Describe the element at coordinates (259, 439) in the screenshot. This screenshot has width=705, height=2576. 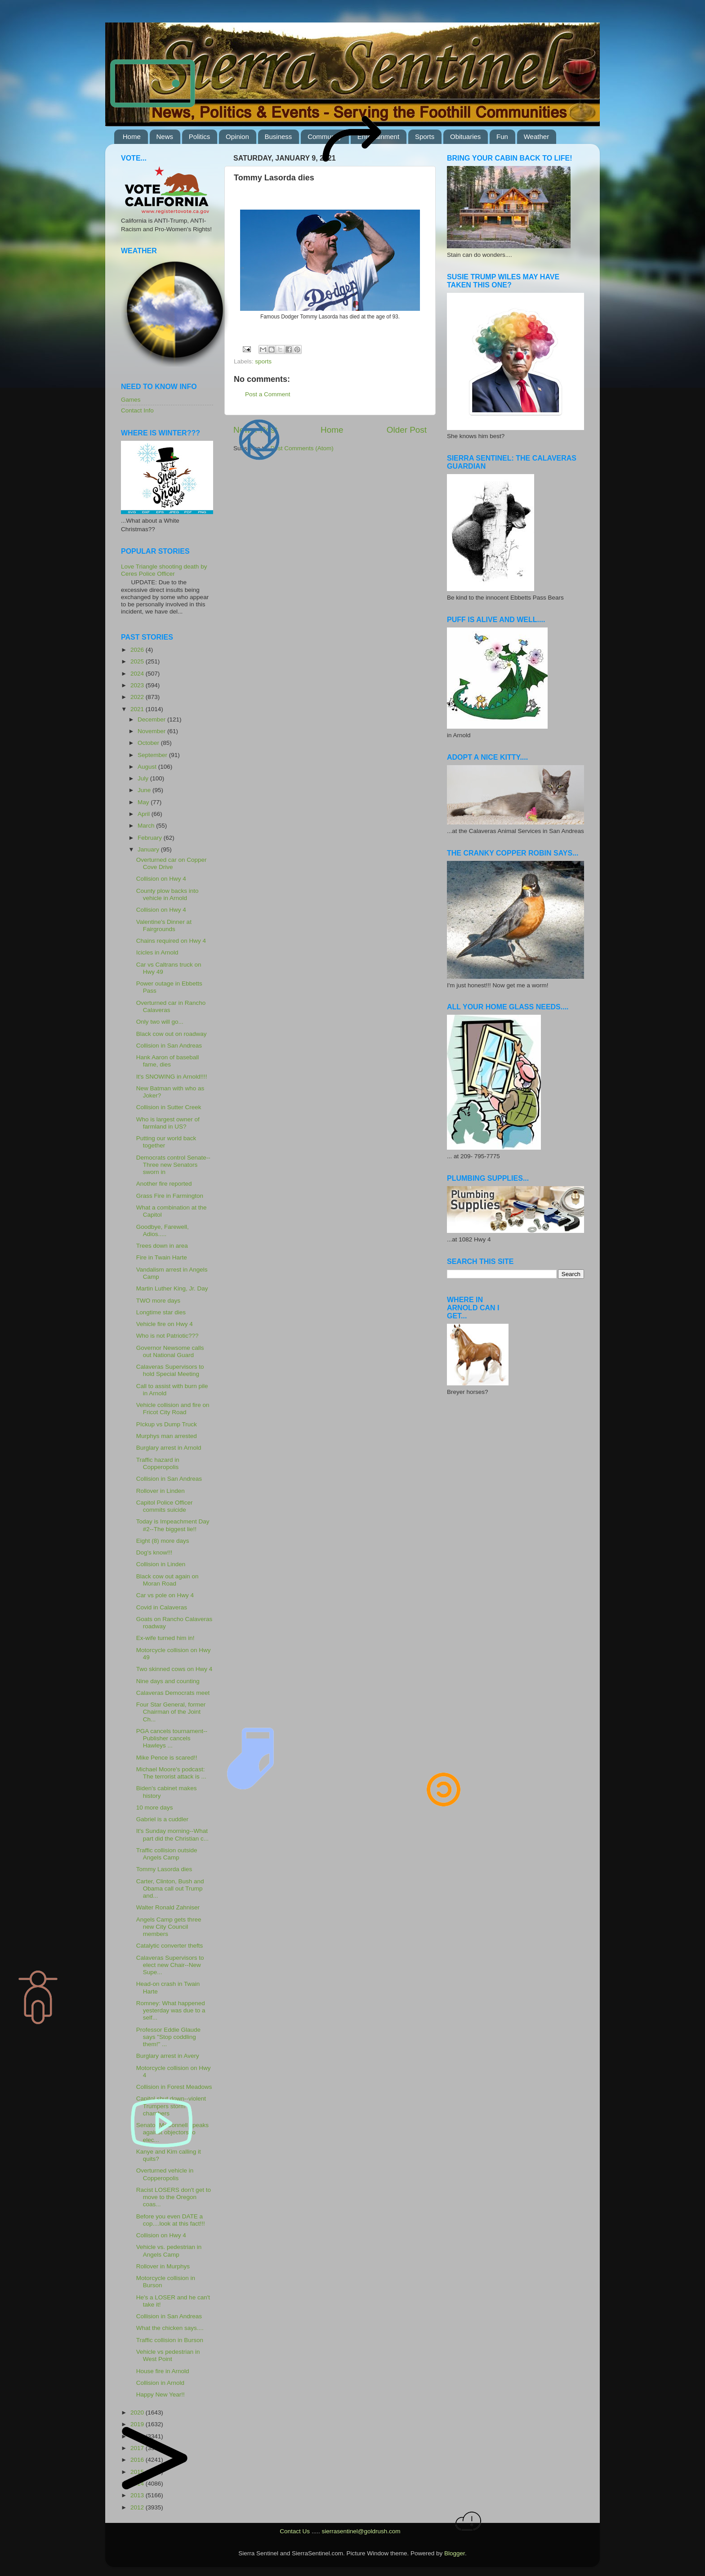
I see `adjust camera aperture settings` at that location.